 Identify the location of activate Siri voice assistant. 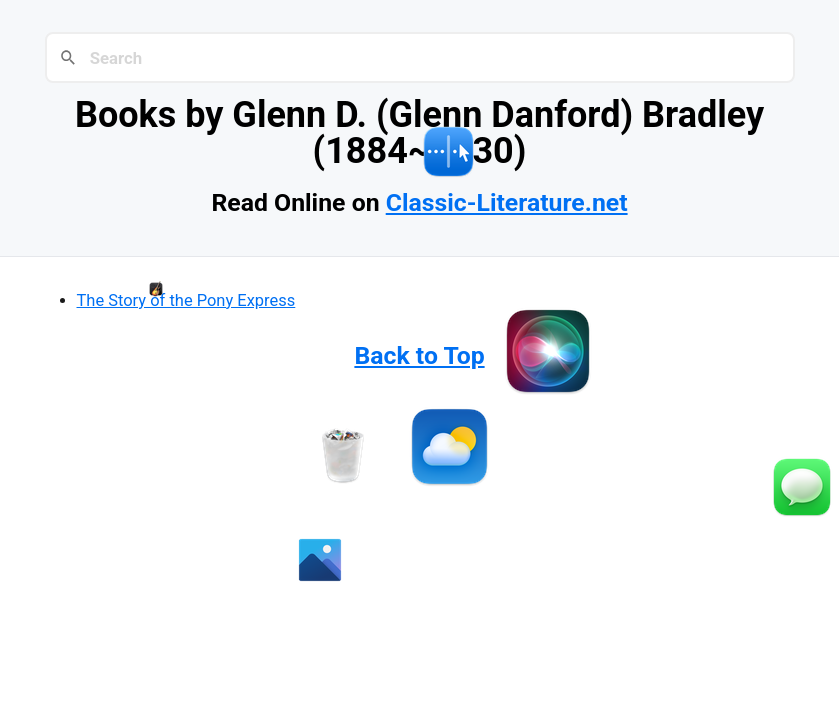
(548, 351).